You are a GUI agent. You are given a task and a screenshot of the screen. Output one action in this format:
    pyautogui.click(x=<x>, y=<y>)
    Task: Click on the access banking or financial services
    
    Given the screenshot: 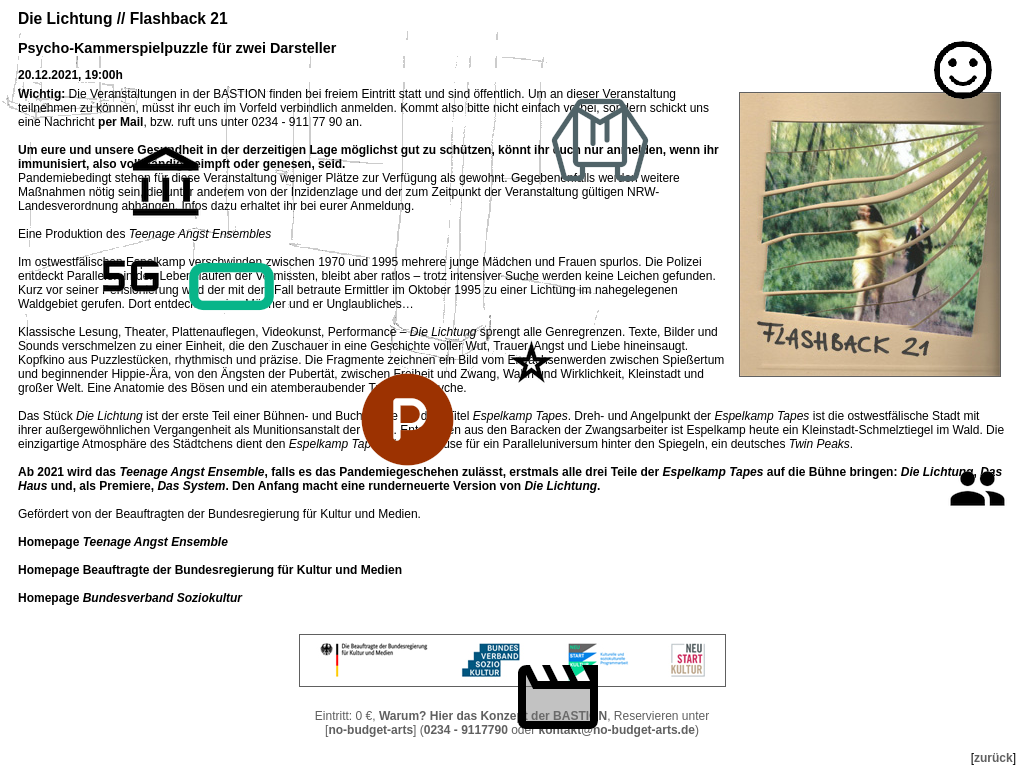 What is the action you would take?
    pyautogui.click(x=167, y=184)
    